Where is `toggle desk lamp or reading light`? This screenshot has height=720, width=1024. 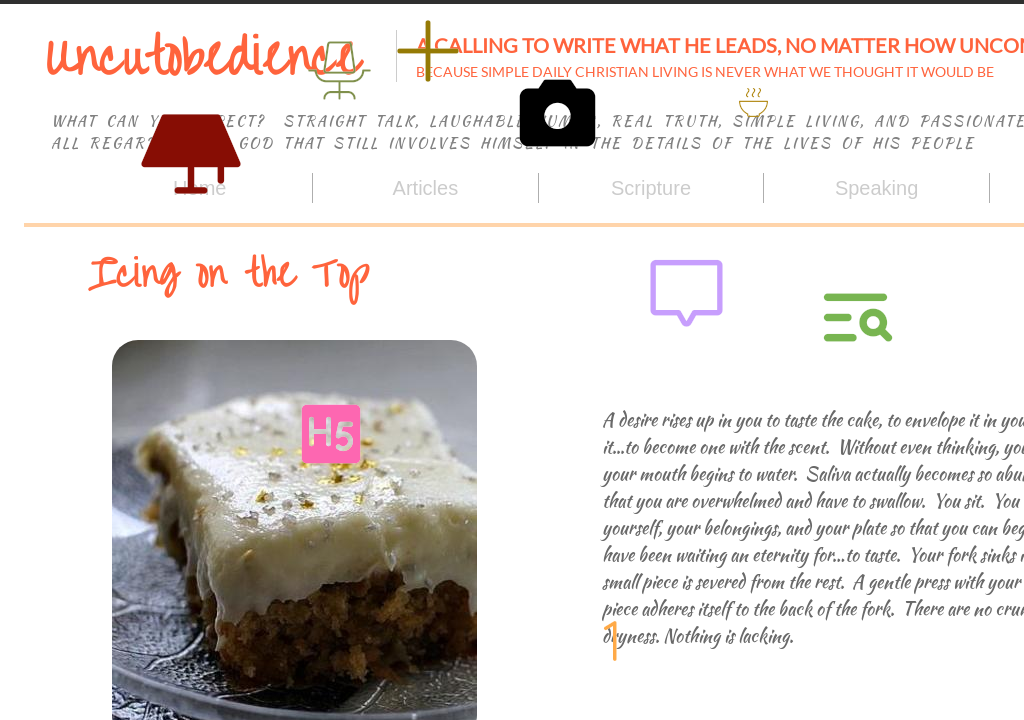 toggle desk lamp or reading light is located at coordinates (191, 154).